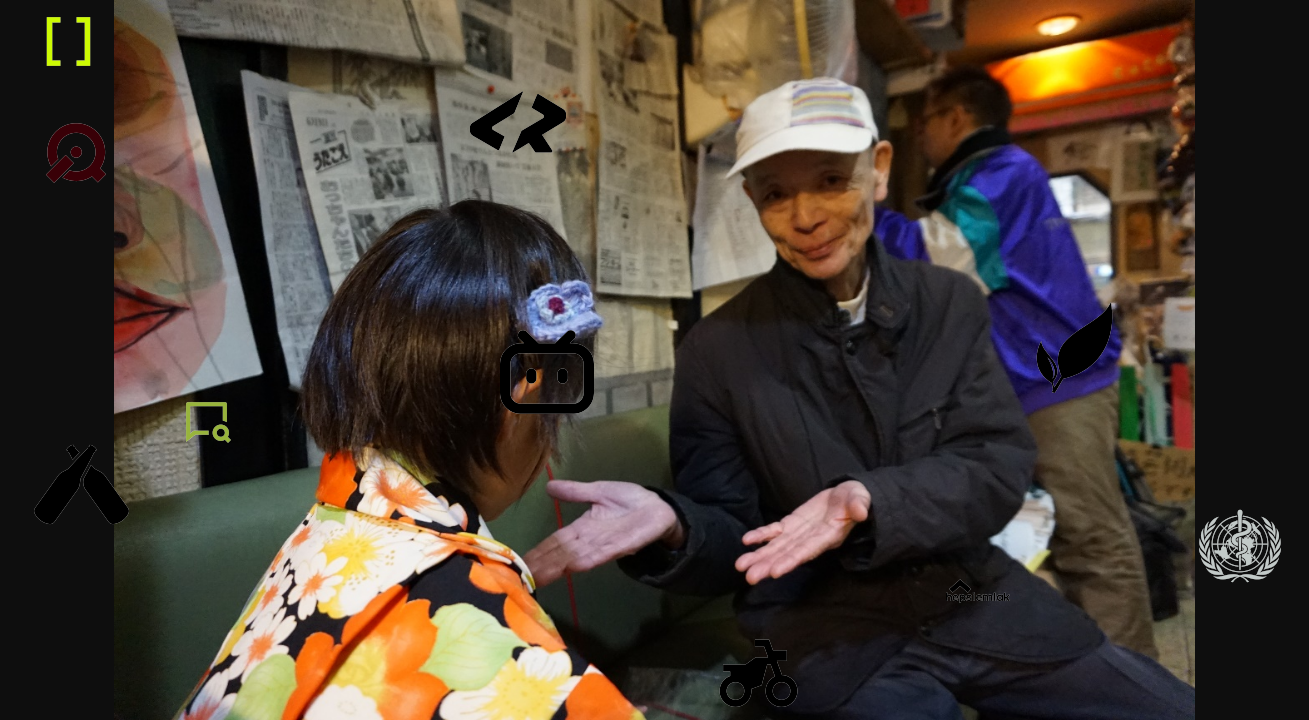 This screenshot has height=720, width=1309. I want to click on open the Hepsiemlak real estate app, so click(978, 591).